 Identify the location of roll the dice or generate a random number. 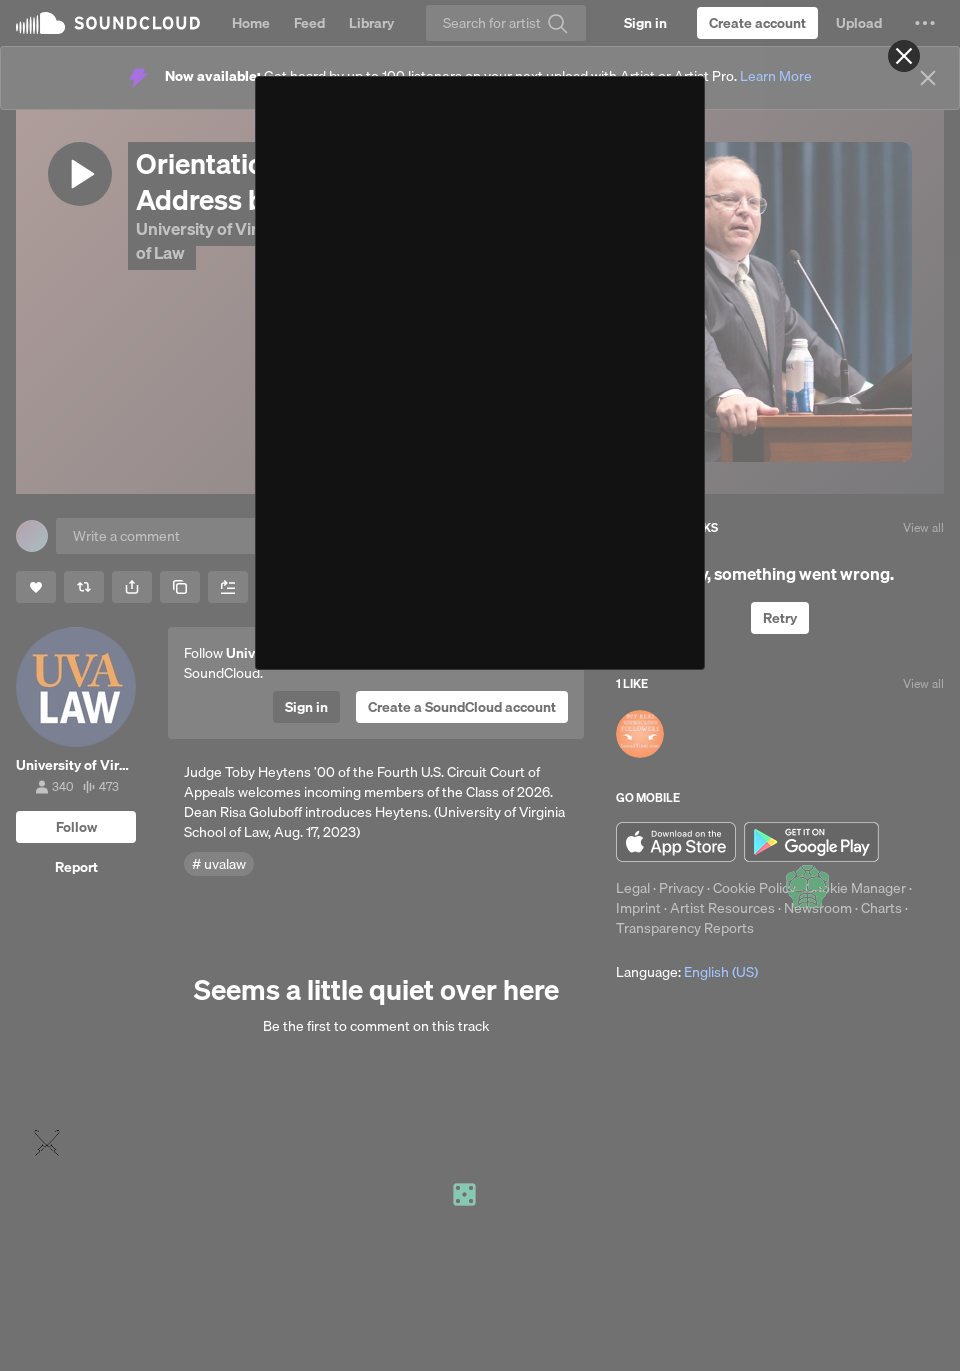
(464, 1194).